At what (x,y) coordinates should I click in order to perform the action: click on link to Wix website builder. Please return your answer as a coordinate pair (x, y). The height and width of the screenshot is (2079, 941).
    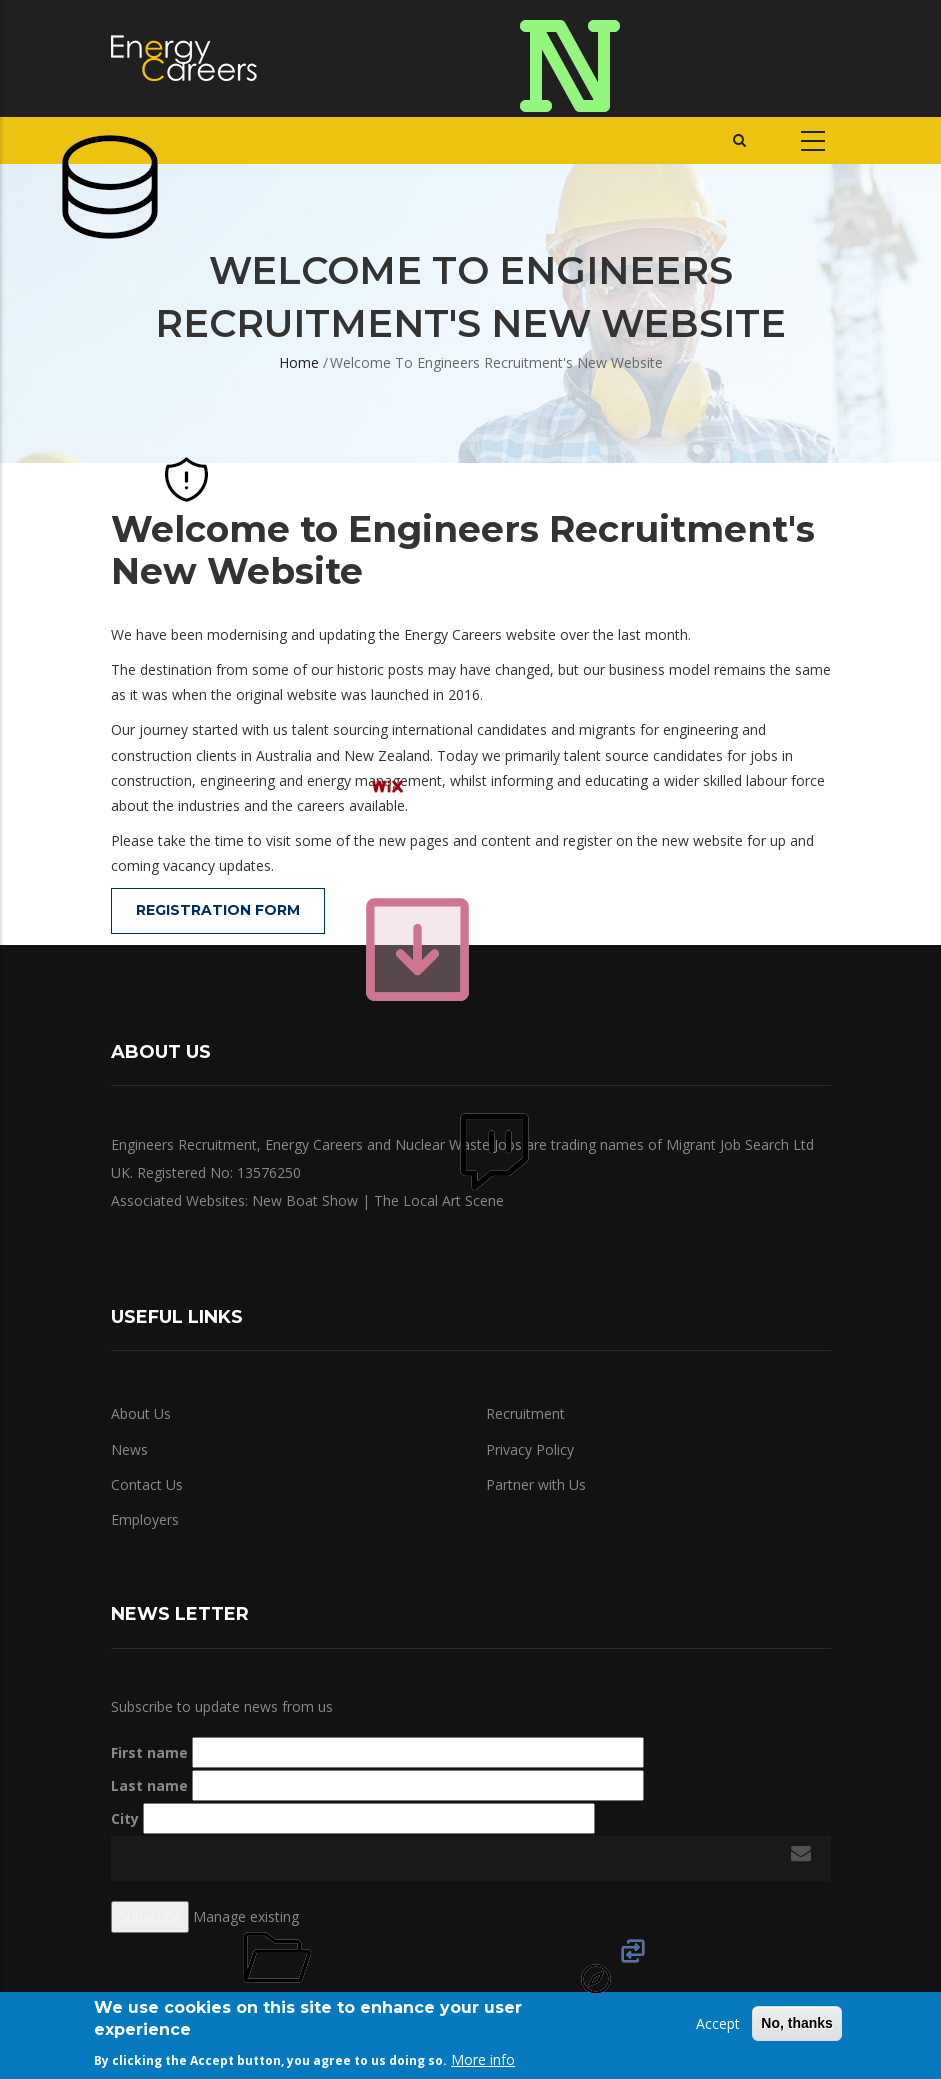
    Looking at the image, I should click on (387, 786).